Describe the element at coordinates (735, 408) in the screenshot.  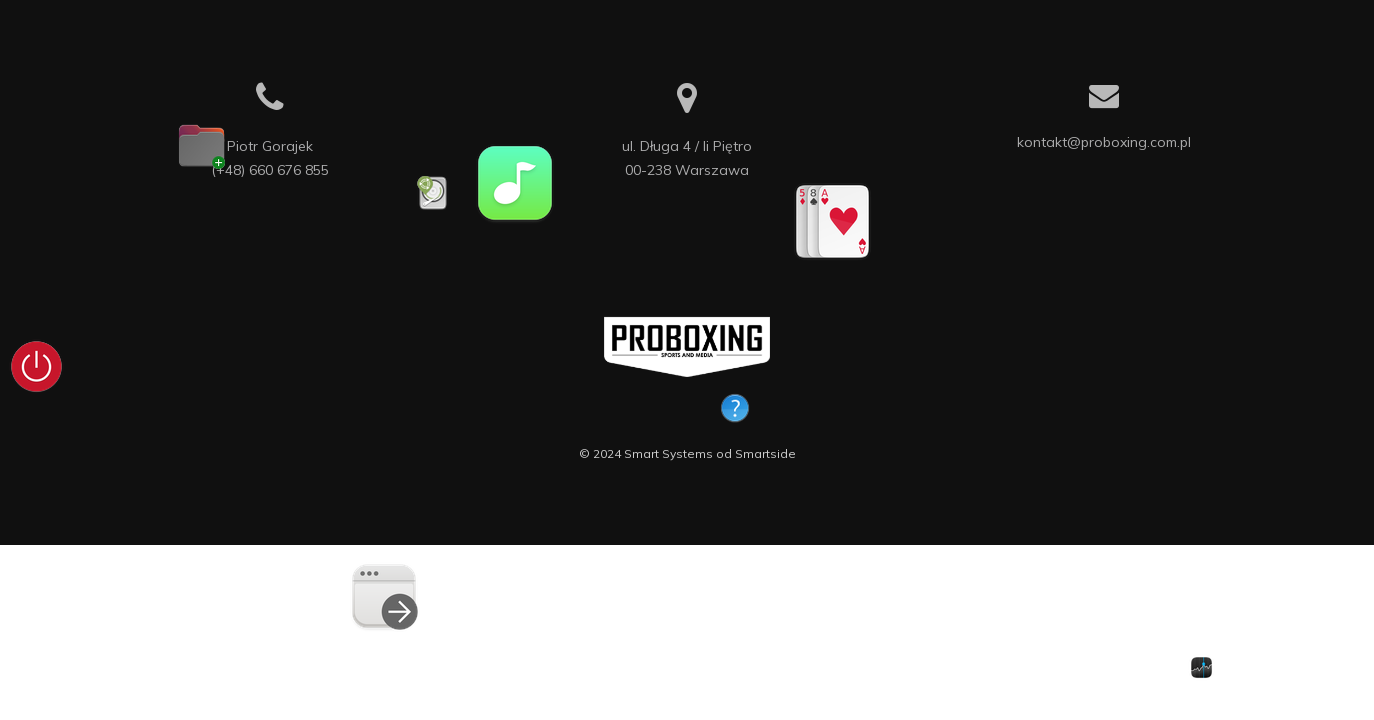
I see `open help center or documentation` at that location.